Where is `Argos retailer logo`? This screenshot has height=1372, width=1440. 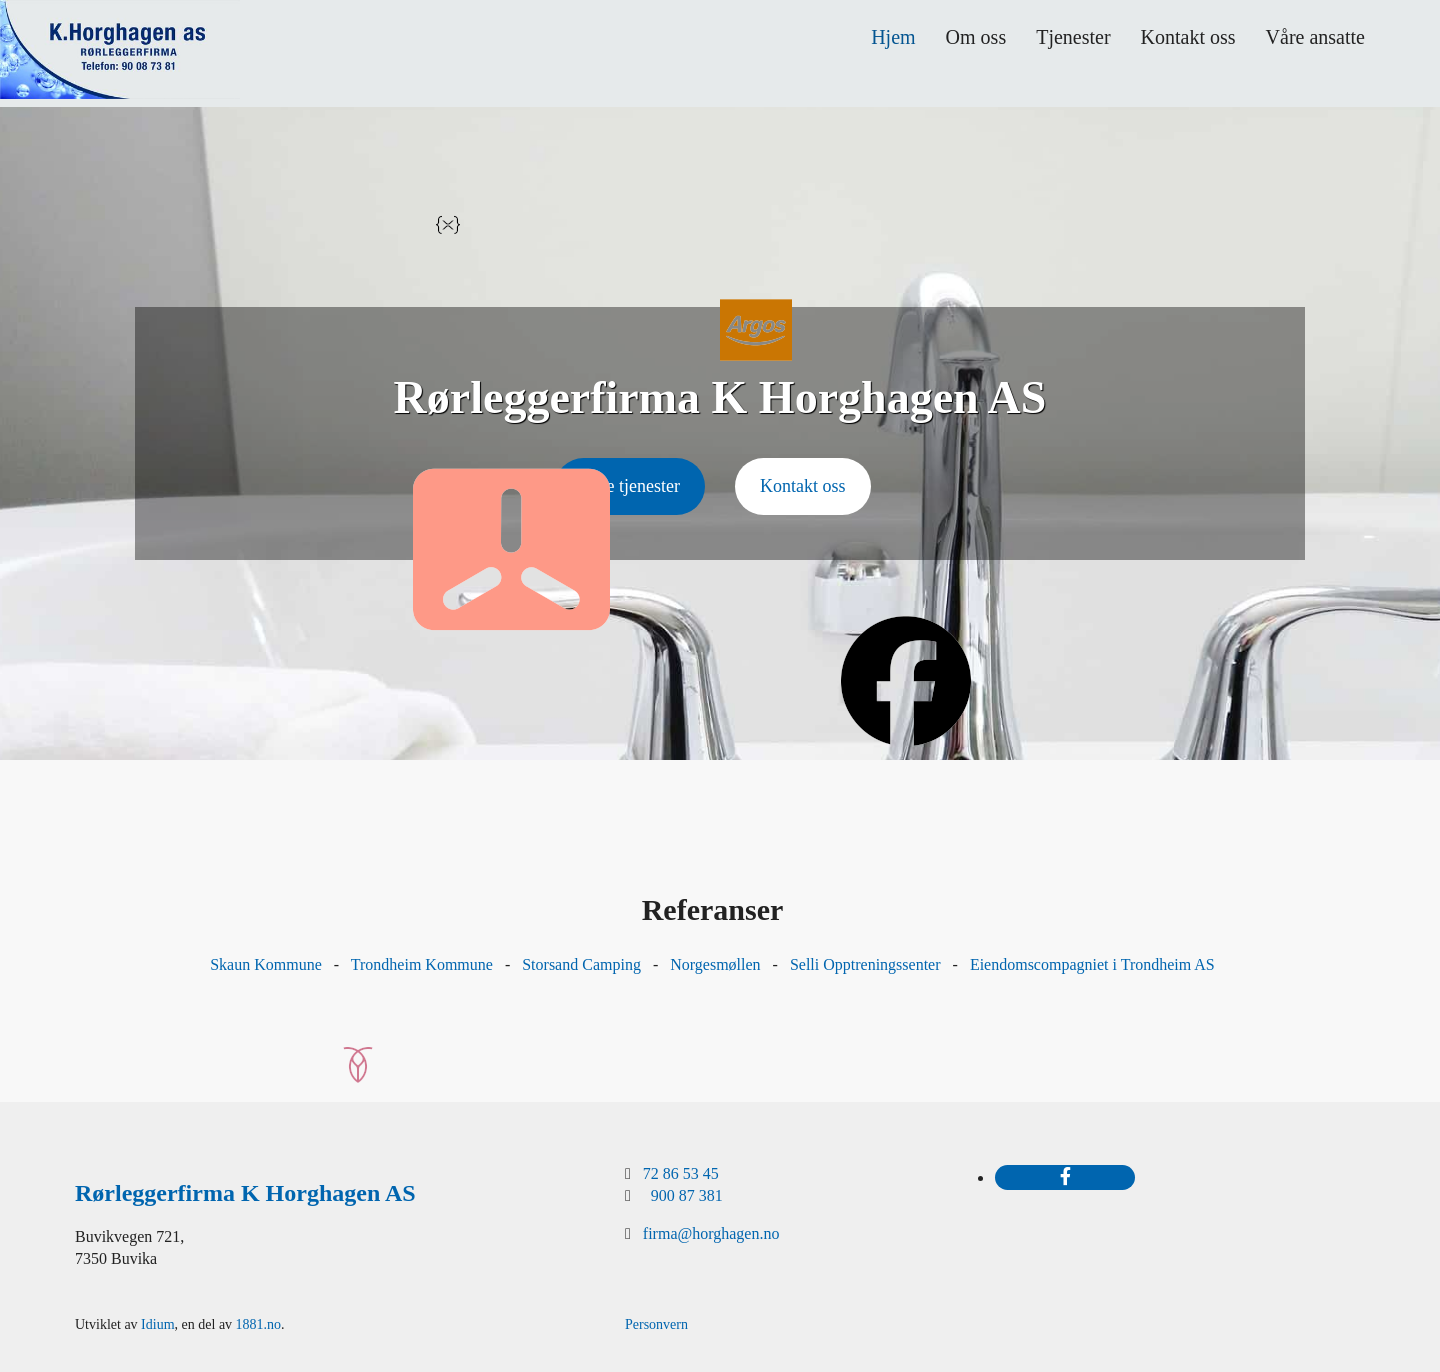 Argos retailer logo is located at coordinates (756, 330).